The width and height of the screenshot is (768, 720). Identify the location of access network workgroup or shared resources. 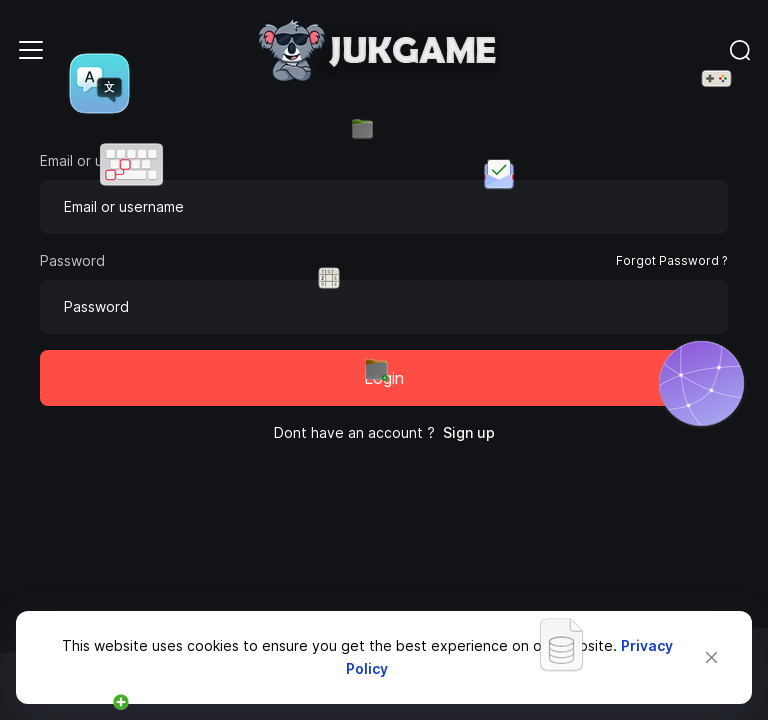
(701, 383).